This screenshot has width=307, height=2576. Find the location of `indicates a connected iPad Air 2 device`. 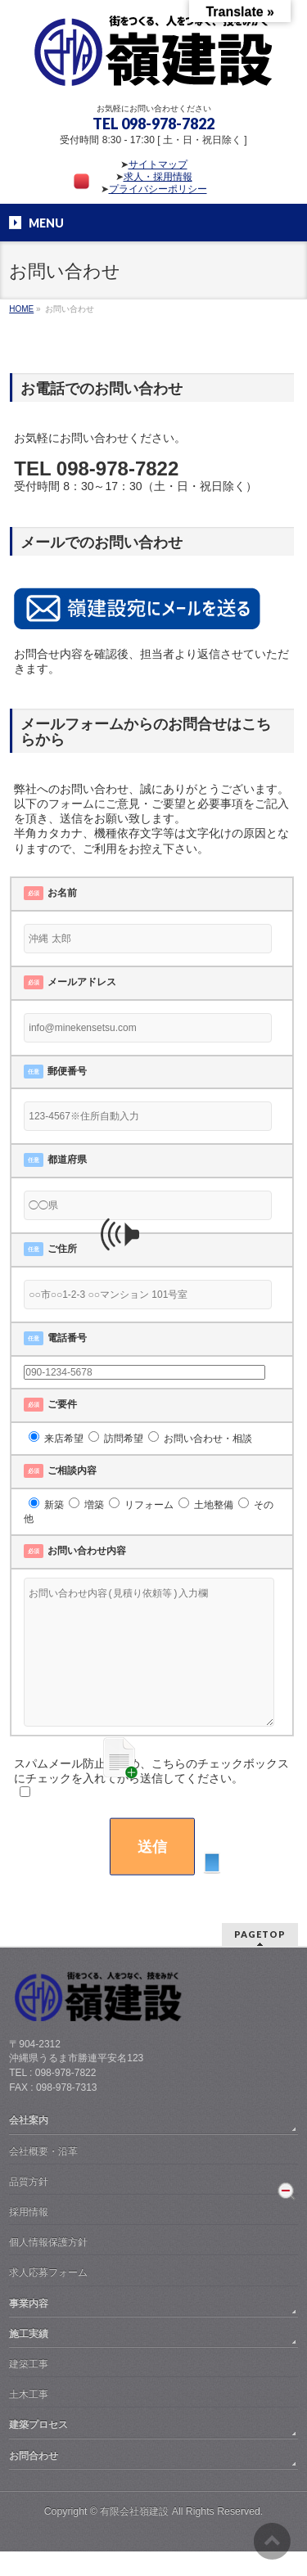

indicates a connected iPad Air 2 device is located at coordinates (212, 1862).